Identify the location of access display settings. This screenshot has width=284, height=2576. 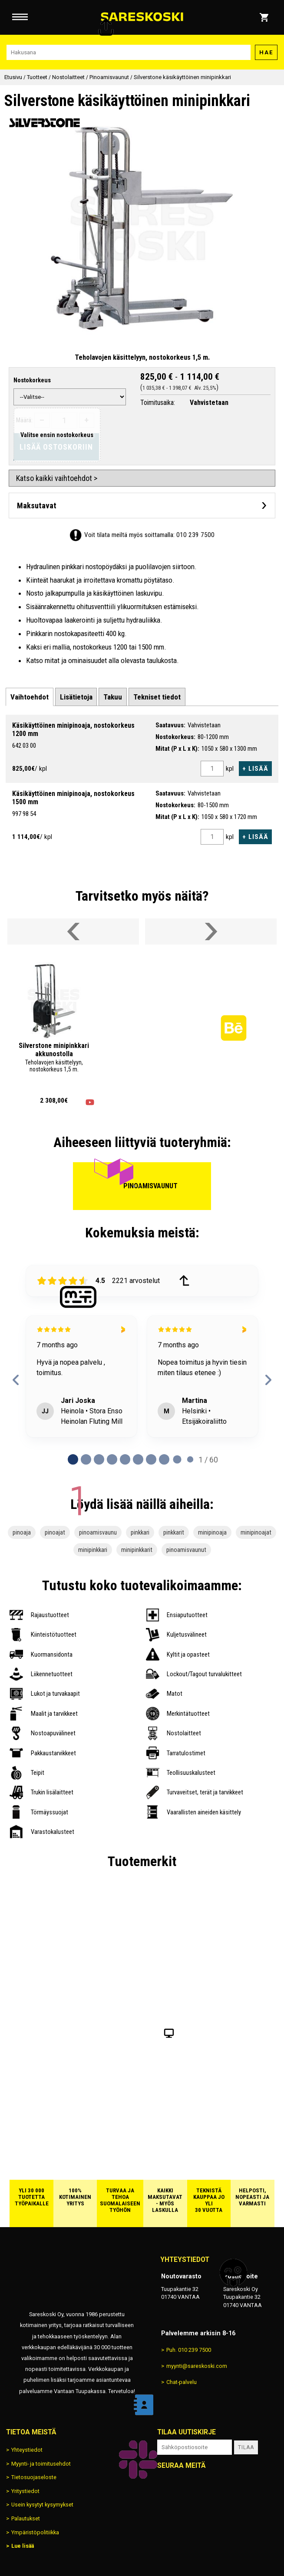
(169, 2033).